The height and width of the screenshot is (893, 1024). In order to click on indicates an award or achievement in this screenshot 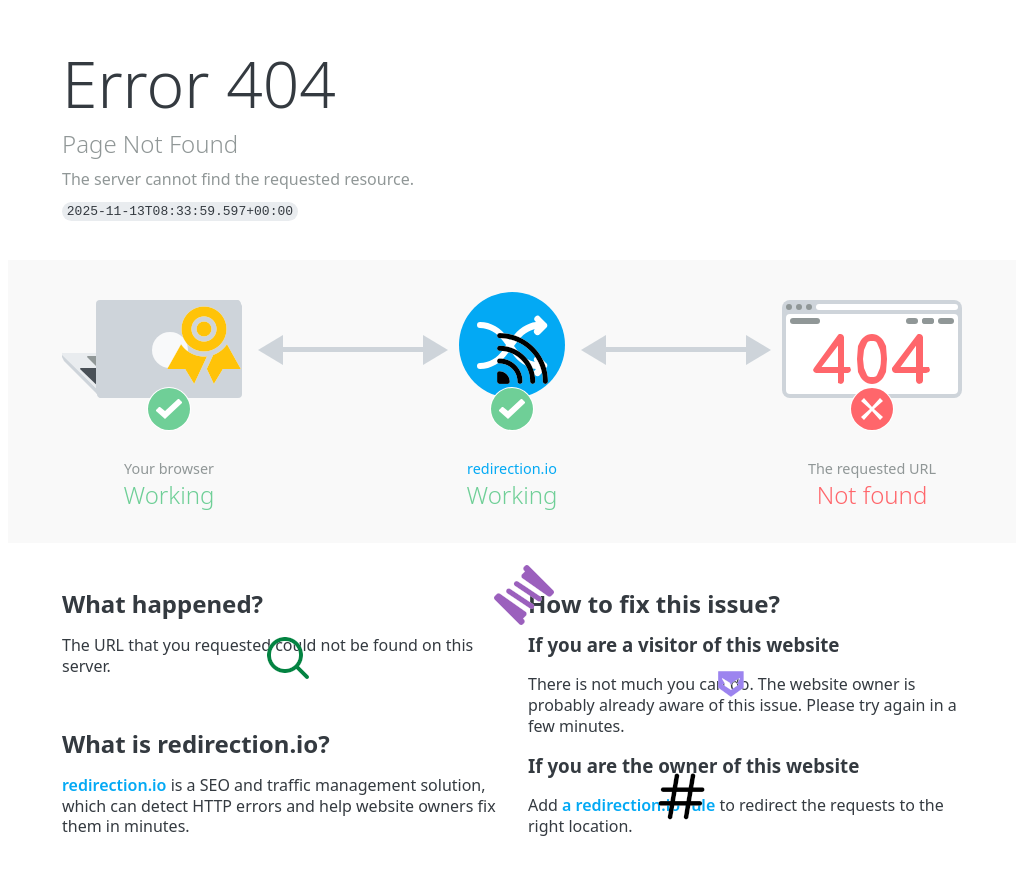, I will do `click(204, 344)`.